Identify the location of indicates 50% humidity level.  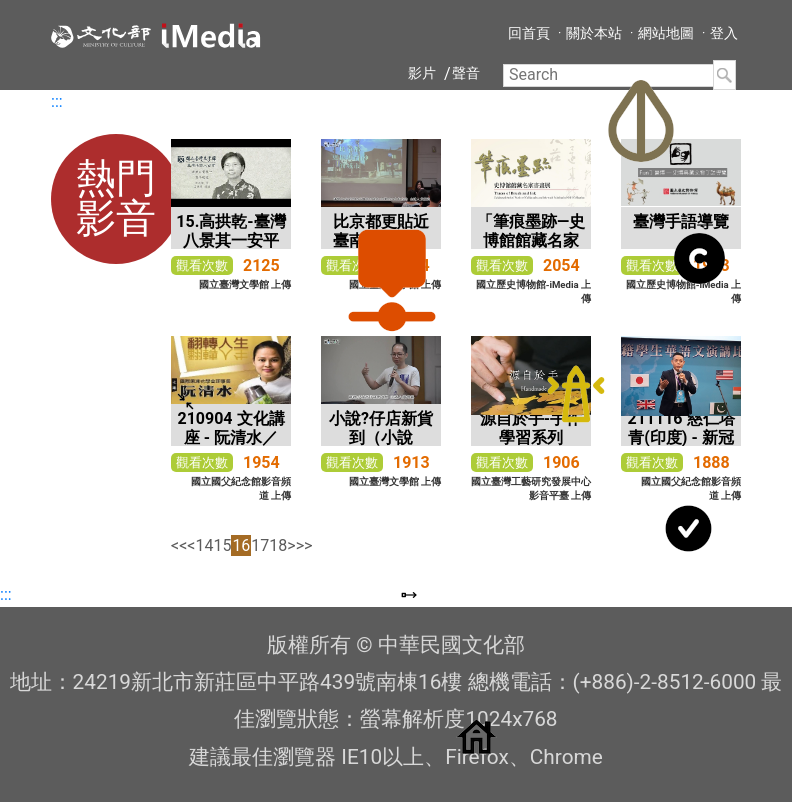
(641, 121).